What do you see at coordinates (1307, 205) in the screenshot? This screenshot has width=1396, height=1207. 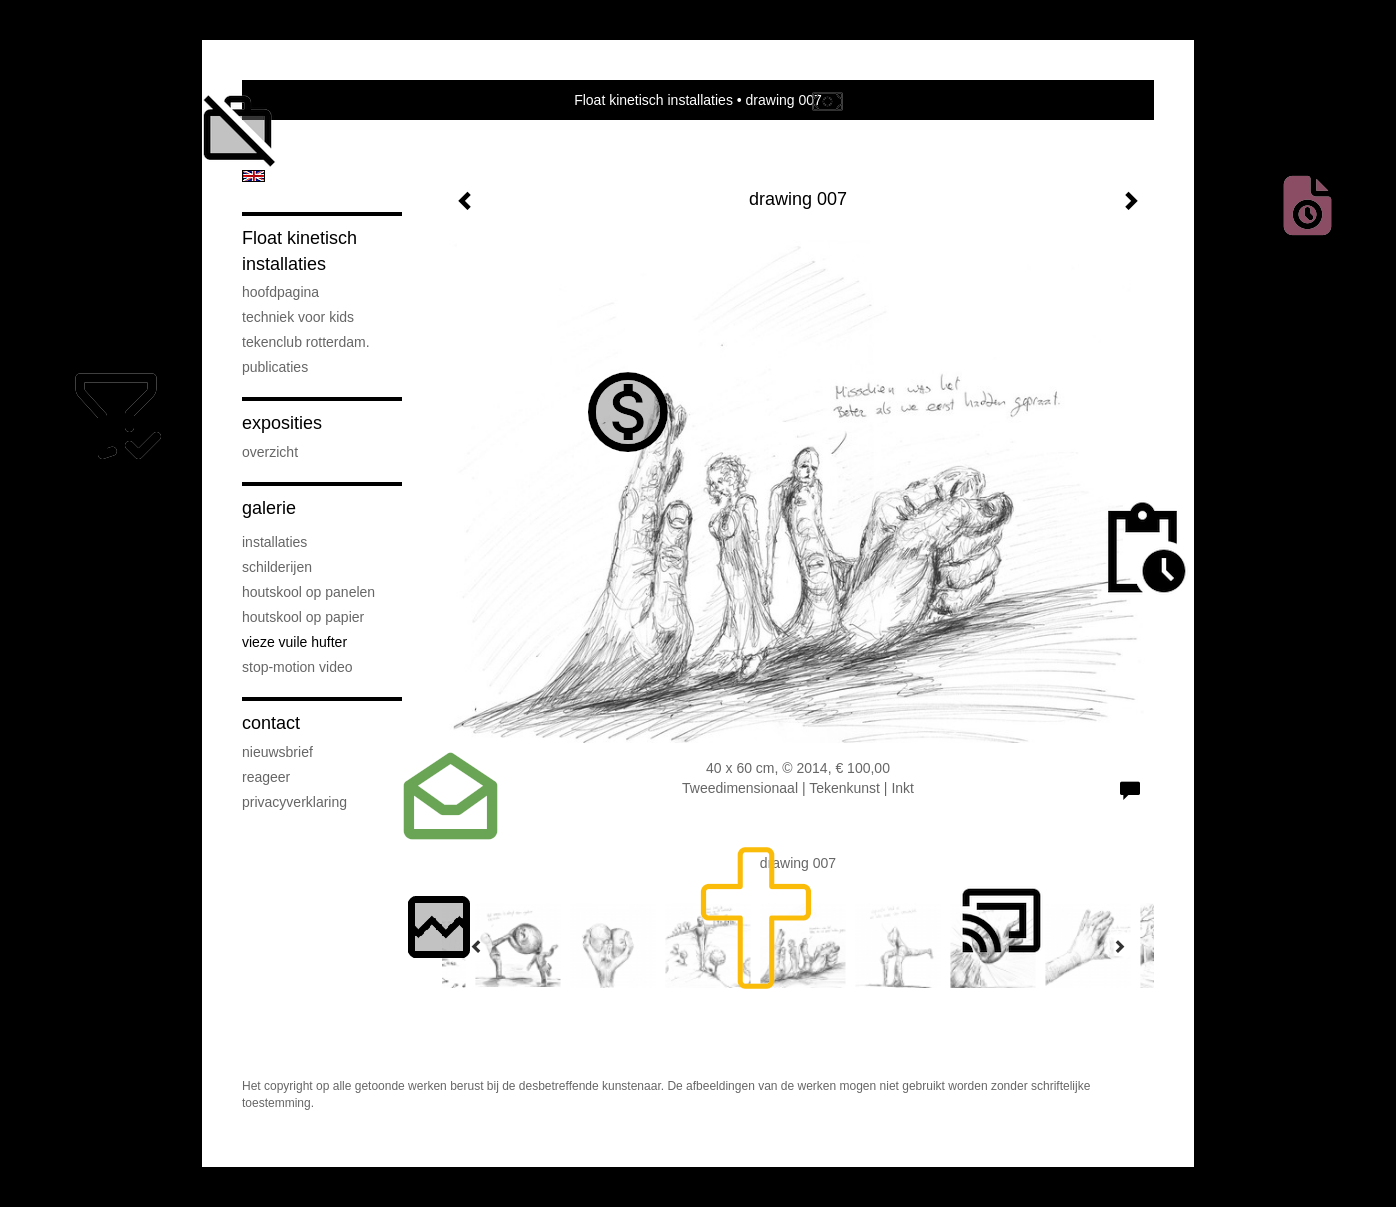 I see `view file history or recent activity` at bounding box center [1307, 205].